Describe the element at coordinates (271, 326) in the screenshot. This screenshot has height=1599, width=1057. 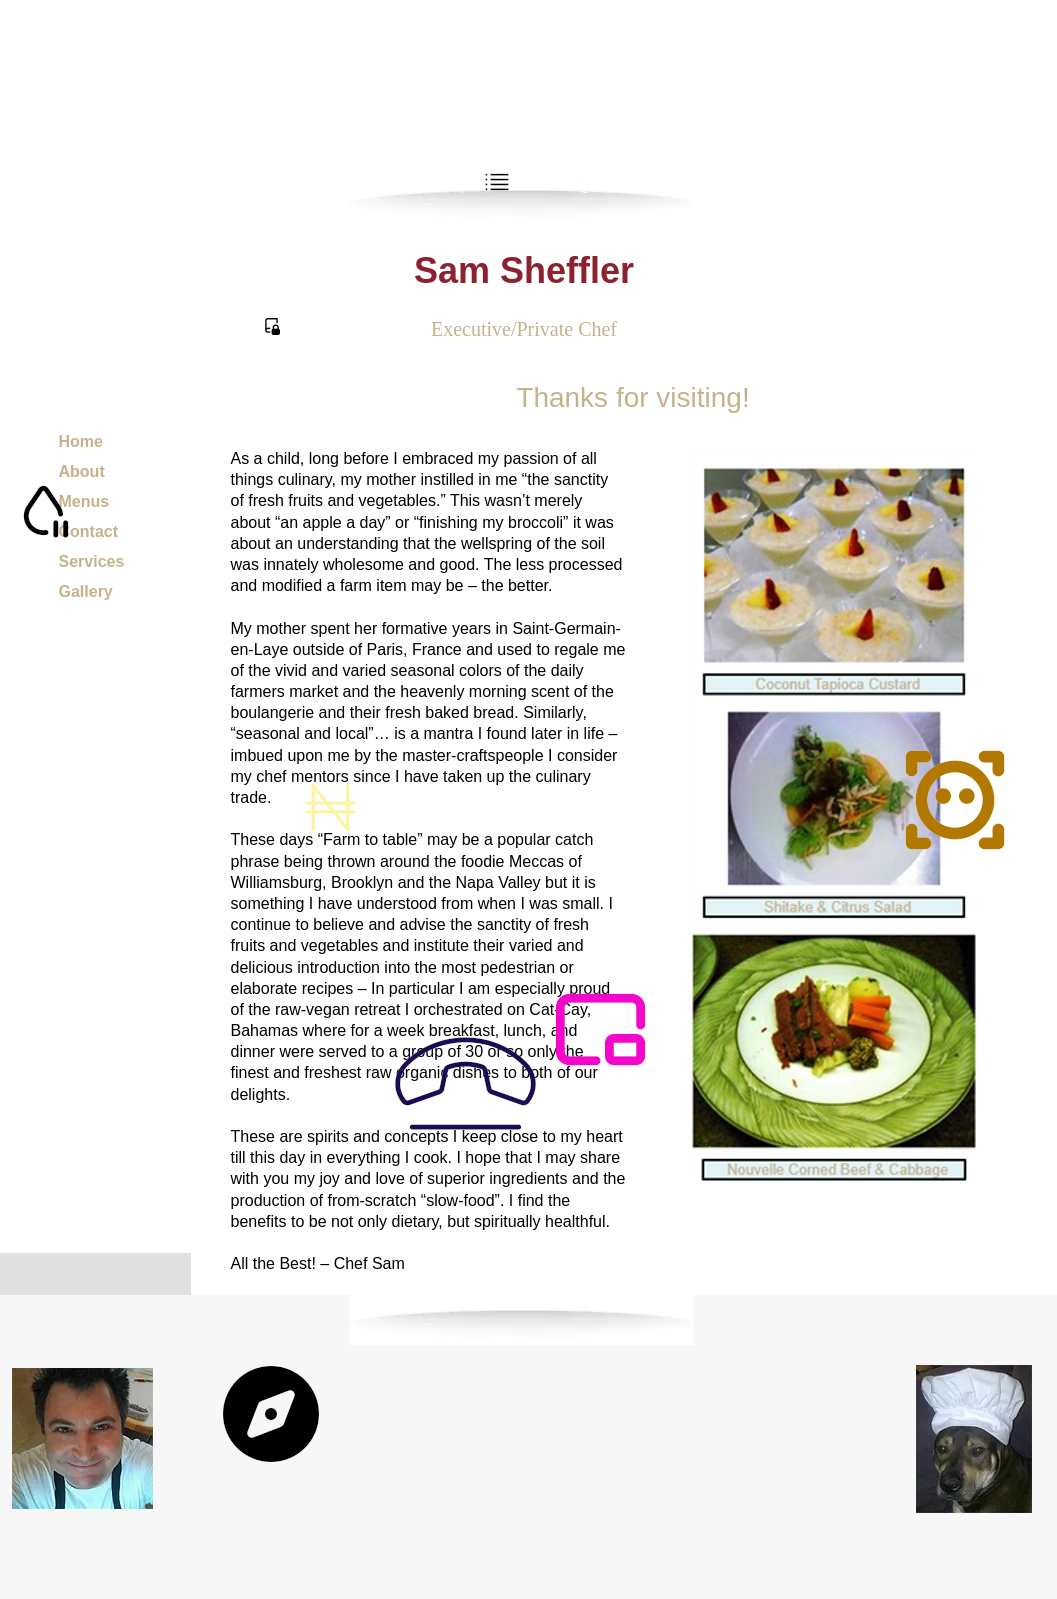
I see `indicates a private or locked repository` at that location.